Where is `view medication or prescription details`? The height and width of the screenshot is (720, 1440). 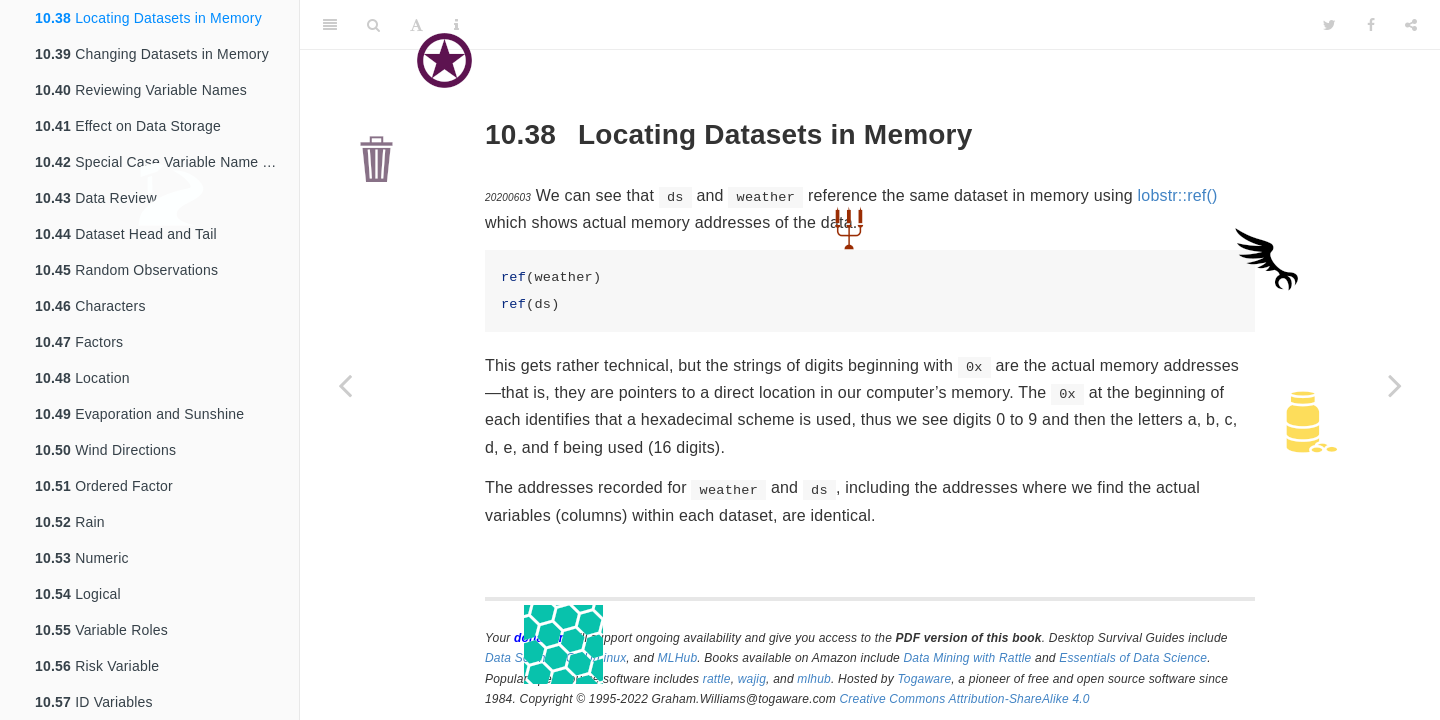
view medication or prescription details is located at coordinates (1309, 422).